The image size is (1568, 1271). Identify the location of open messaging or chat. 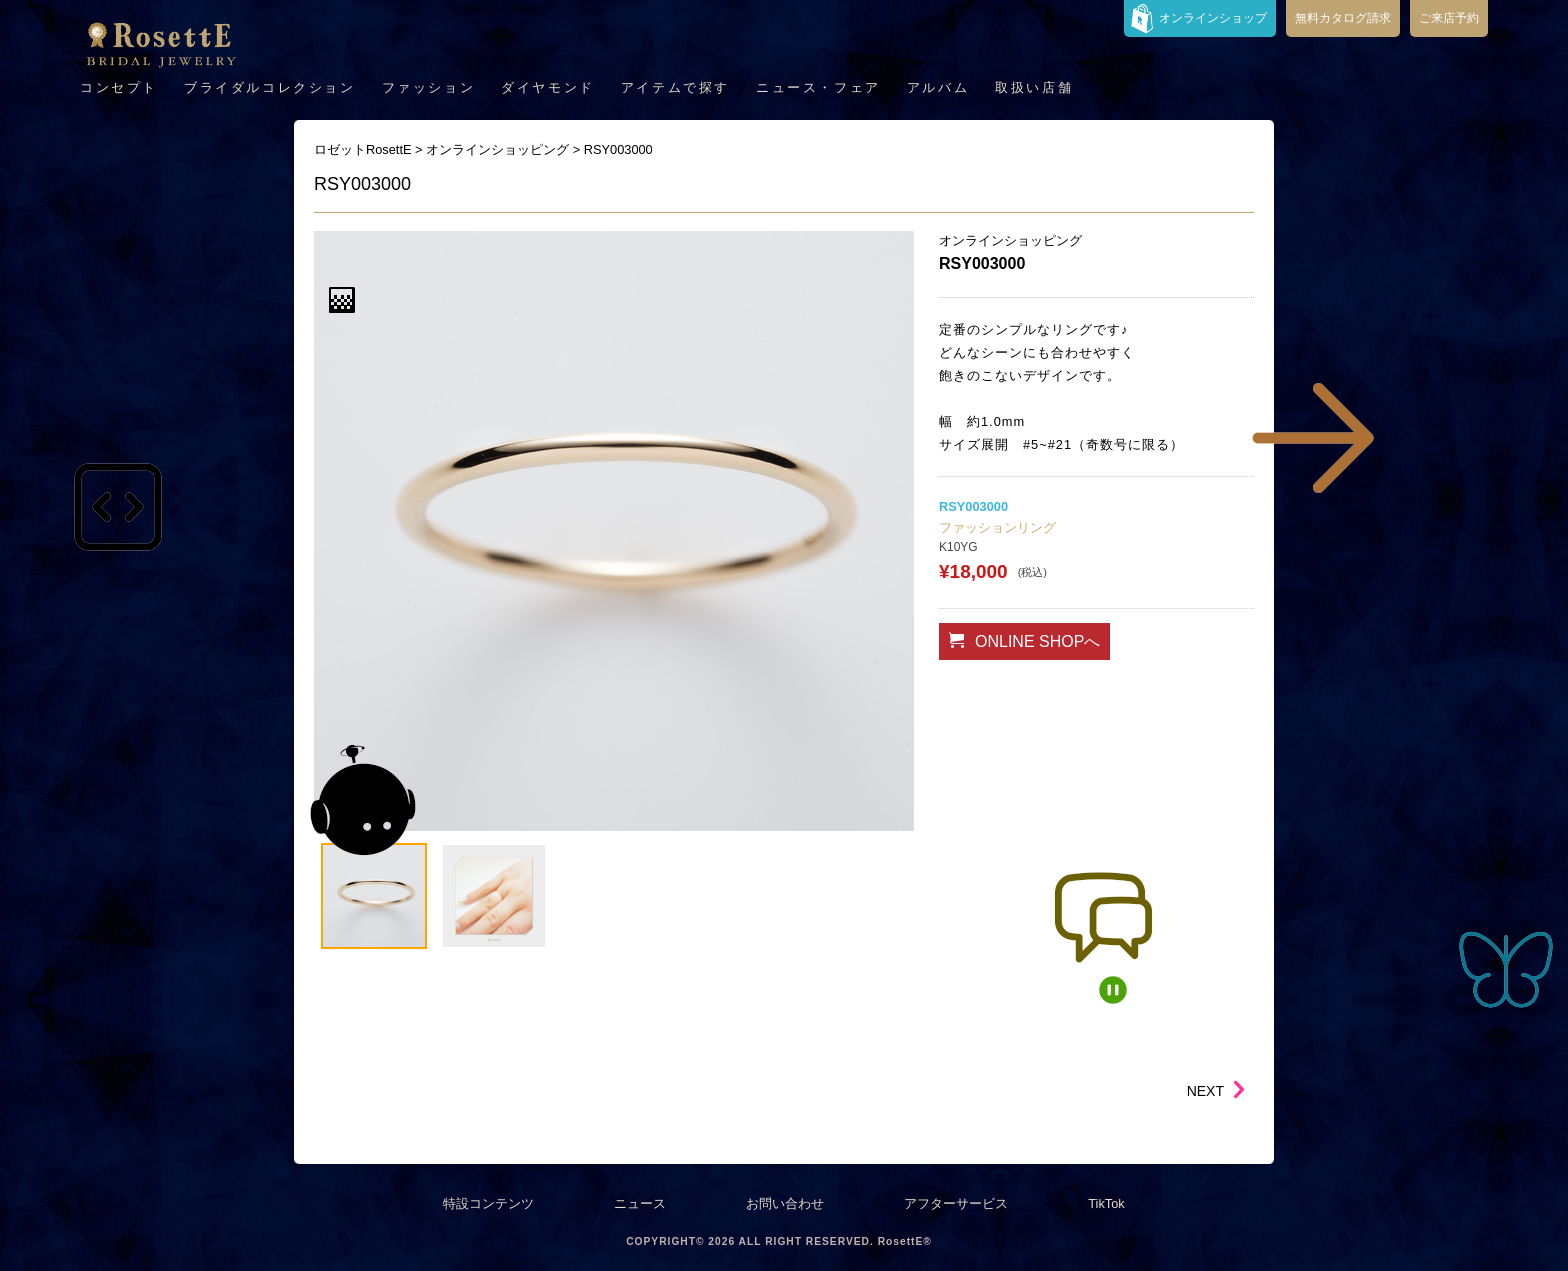
(1103, 917).